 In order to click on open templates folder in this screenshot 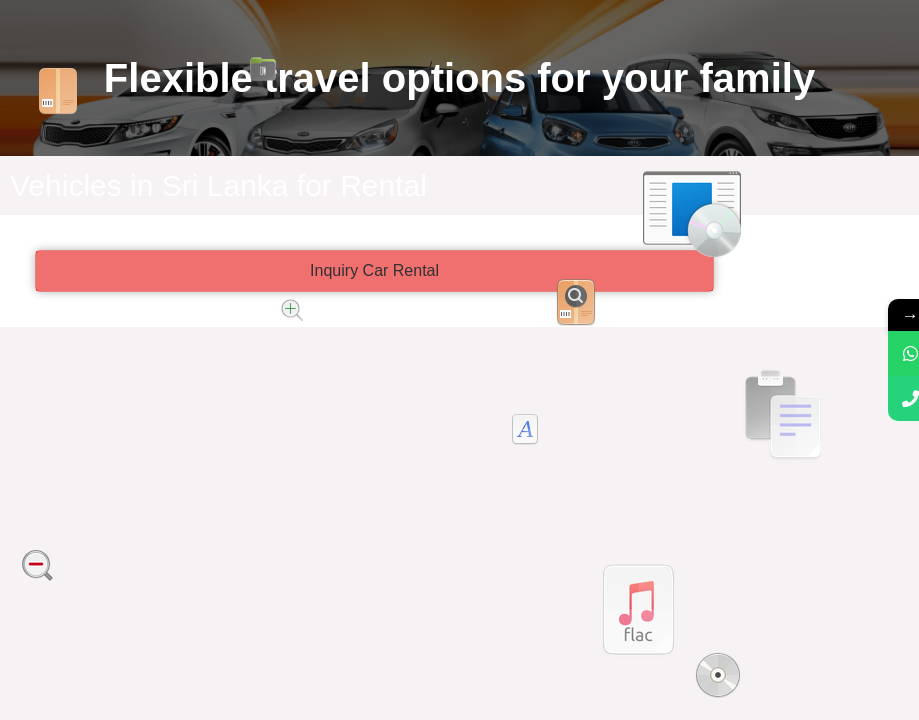, I will do `click(263, 69)`.